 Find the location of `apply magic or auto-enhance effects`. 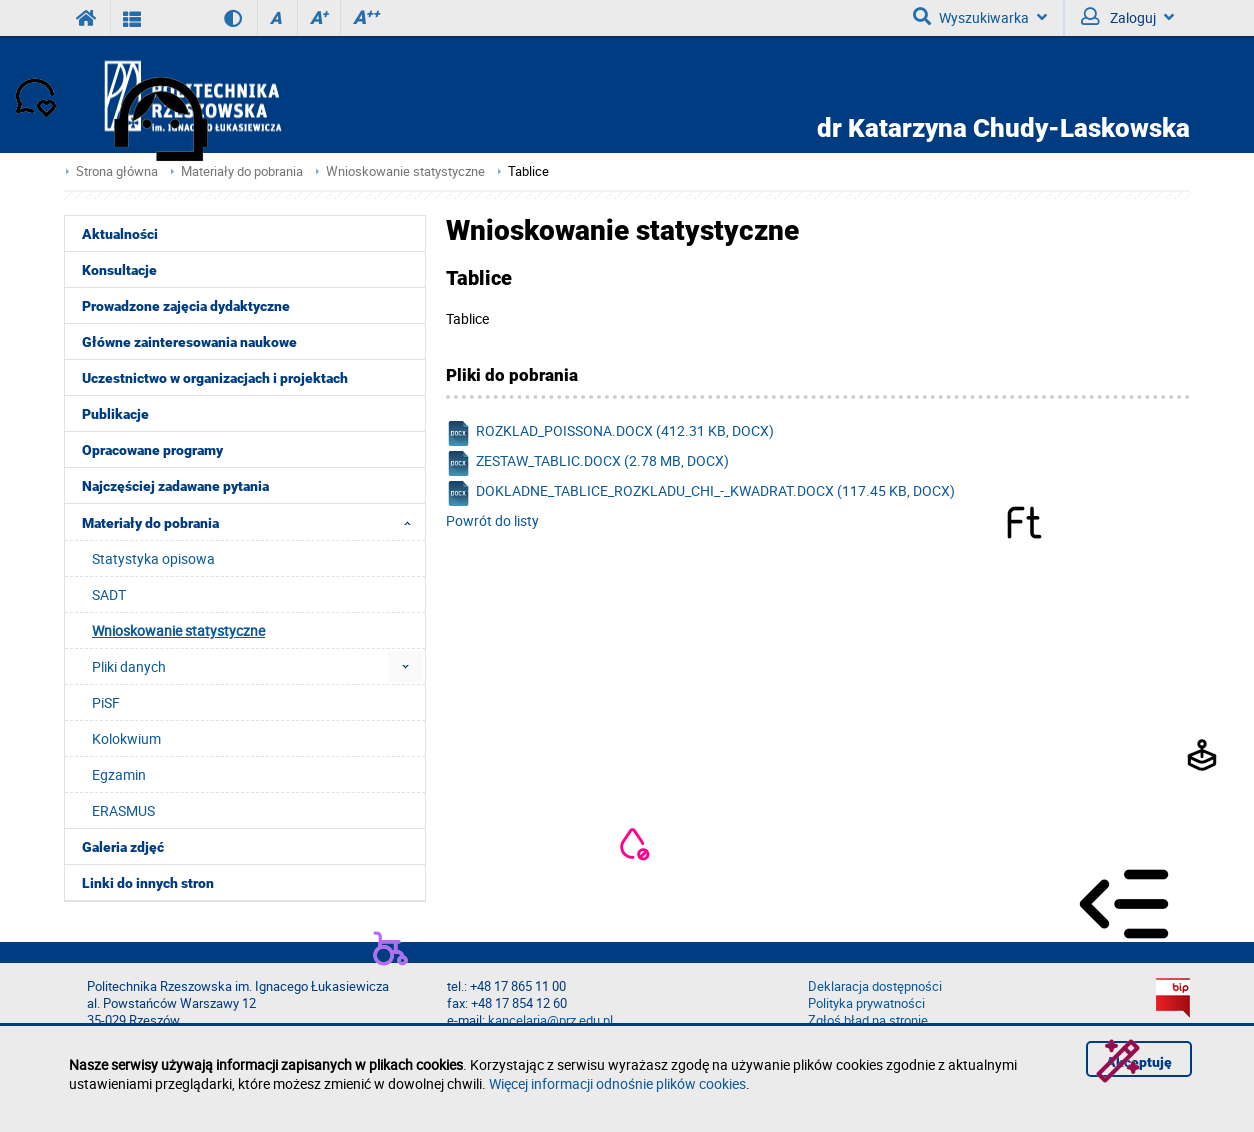

apply magic or auto-enhance effects is located at coordinates (1118, 1061).